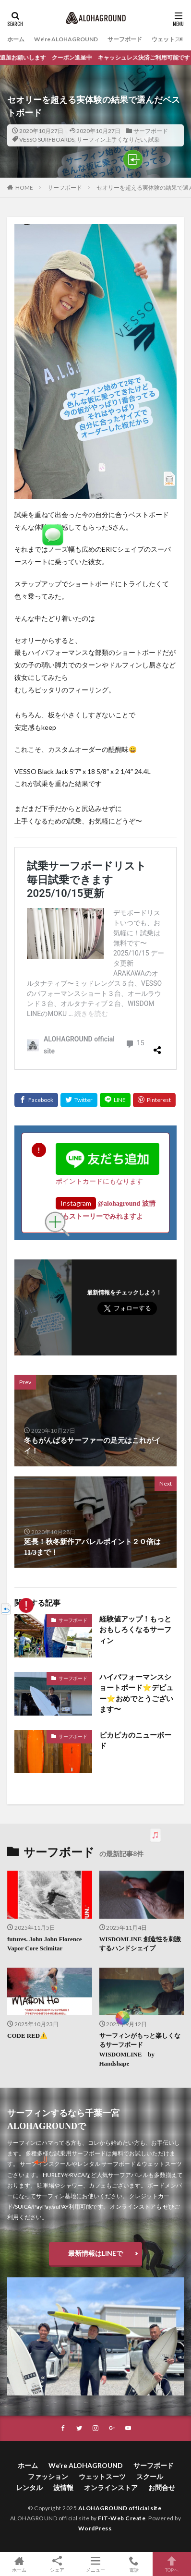  Describe the element at coordinates (53, 535) in the screenshot. I see `open the messages app` at that location.